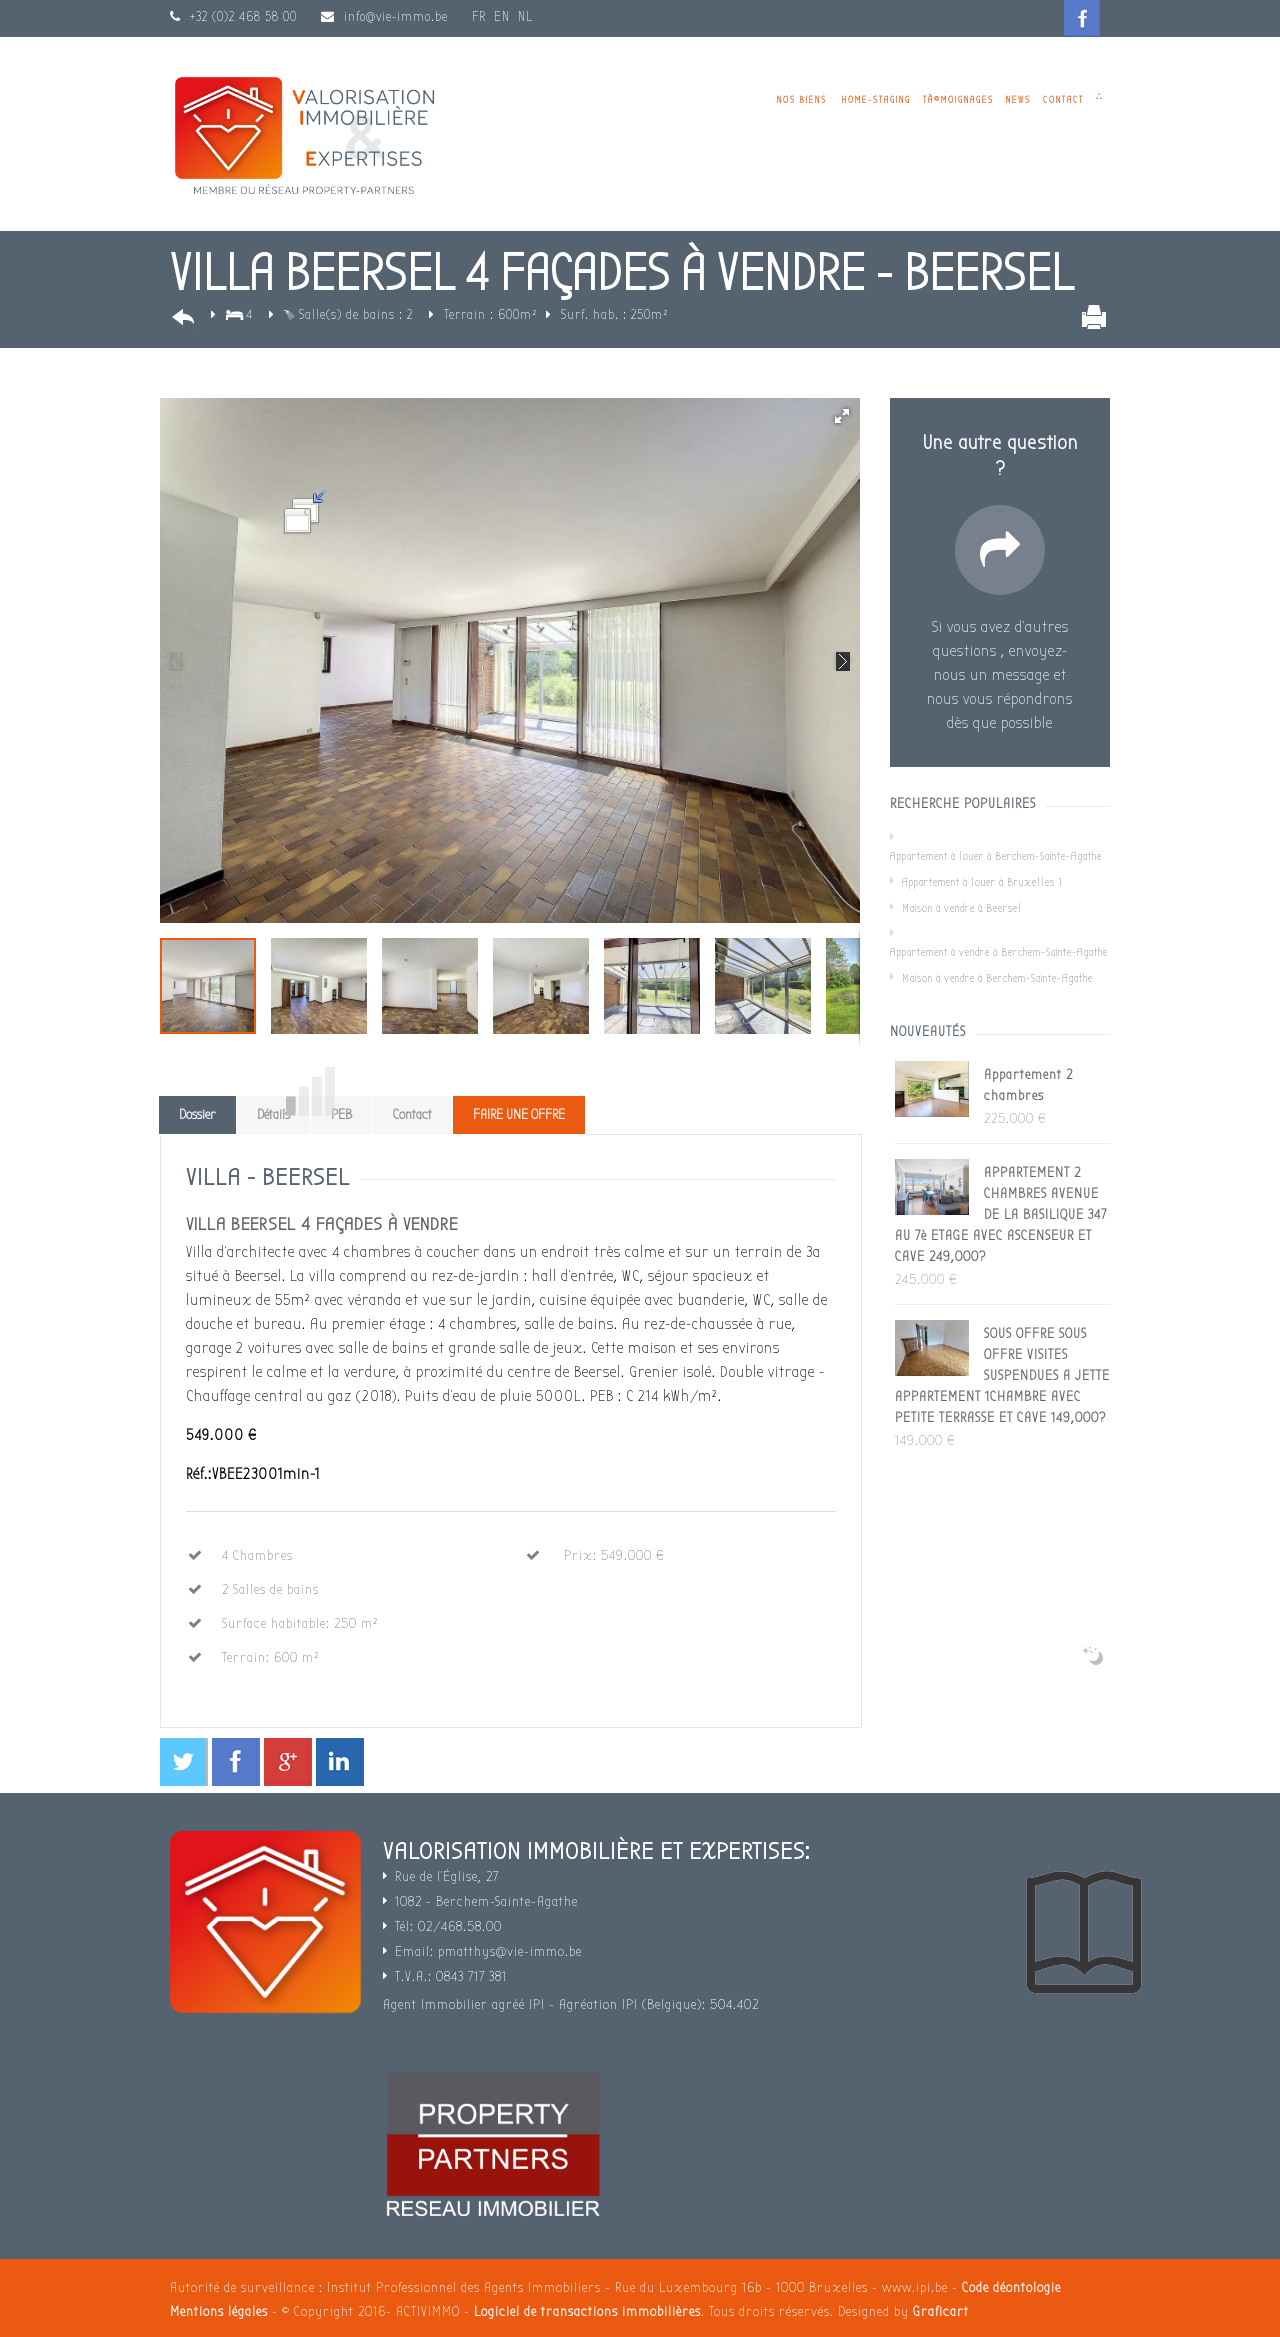  Describe the element at coordinates (1092, 1654) in the screenshot. I see `access screensaver settings` at that location.